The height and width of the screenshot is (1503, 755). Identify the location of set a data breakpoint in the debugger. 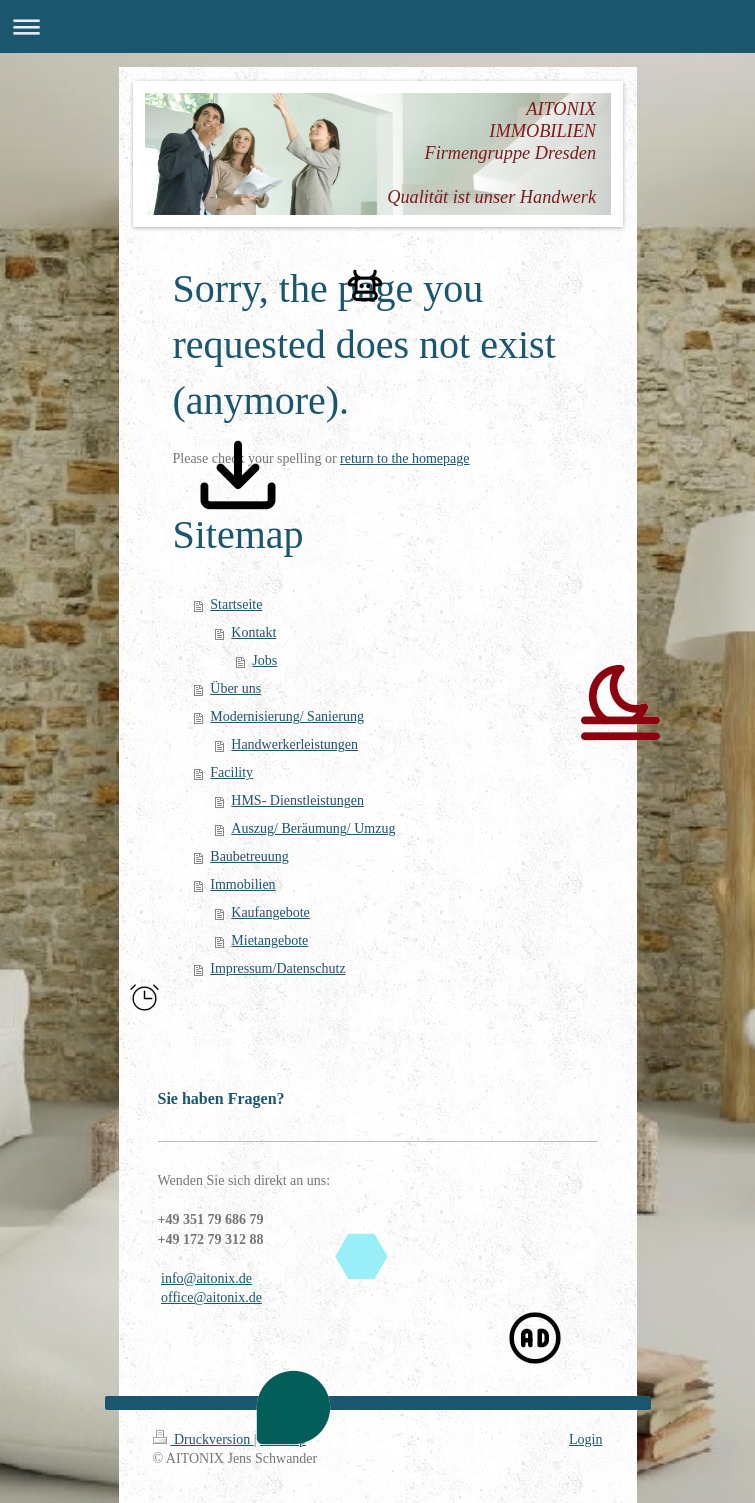
(363, 1256).